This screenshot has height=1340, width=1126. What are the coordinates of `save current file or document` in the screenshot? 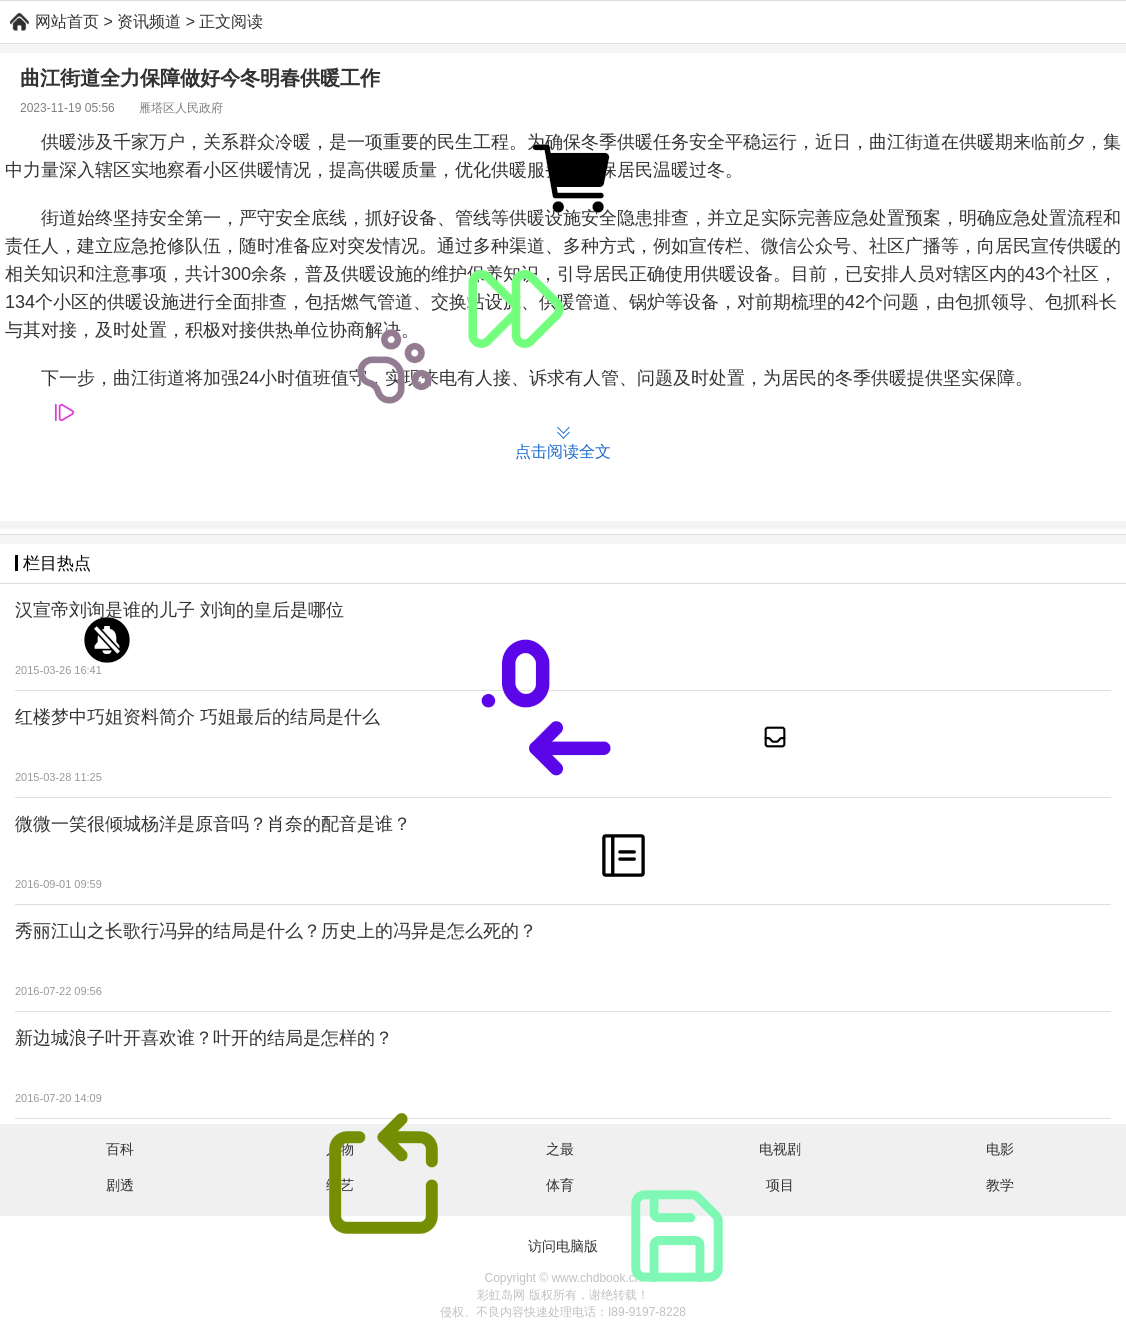 It's located at (677, 1236).